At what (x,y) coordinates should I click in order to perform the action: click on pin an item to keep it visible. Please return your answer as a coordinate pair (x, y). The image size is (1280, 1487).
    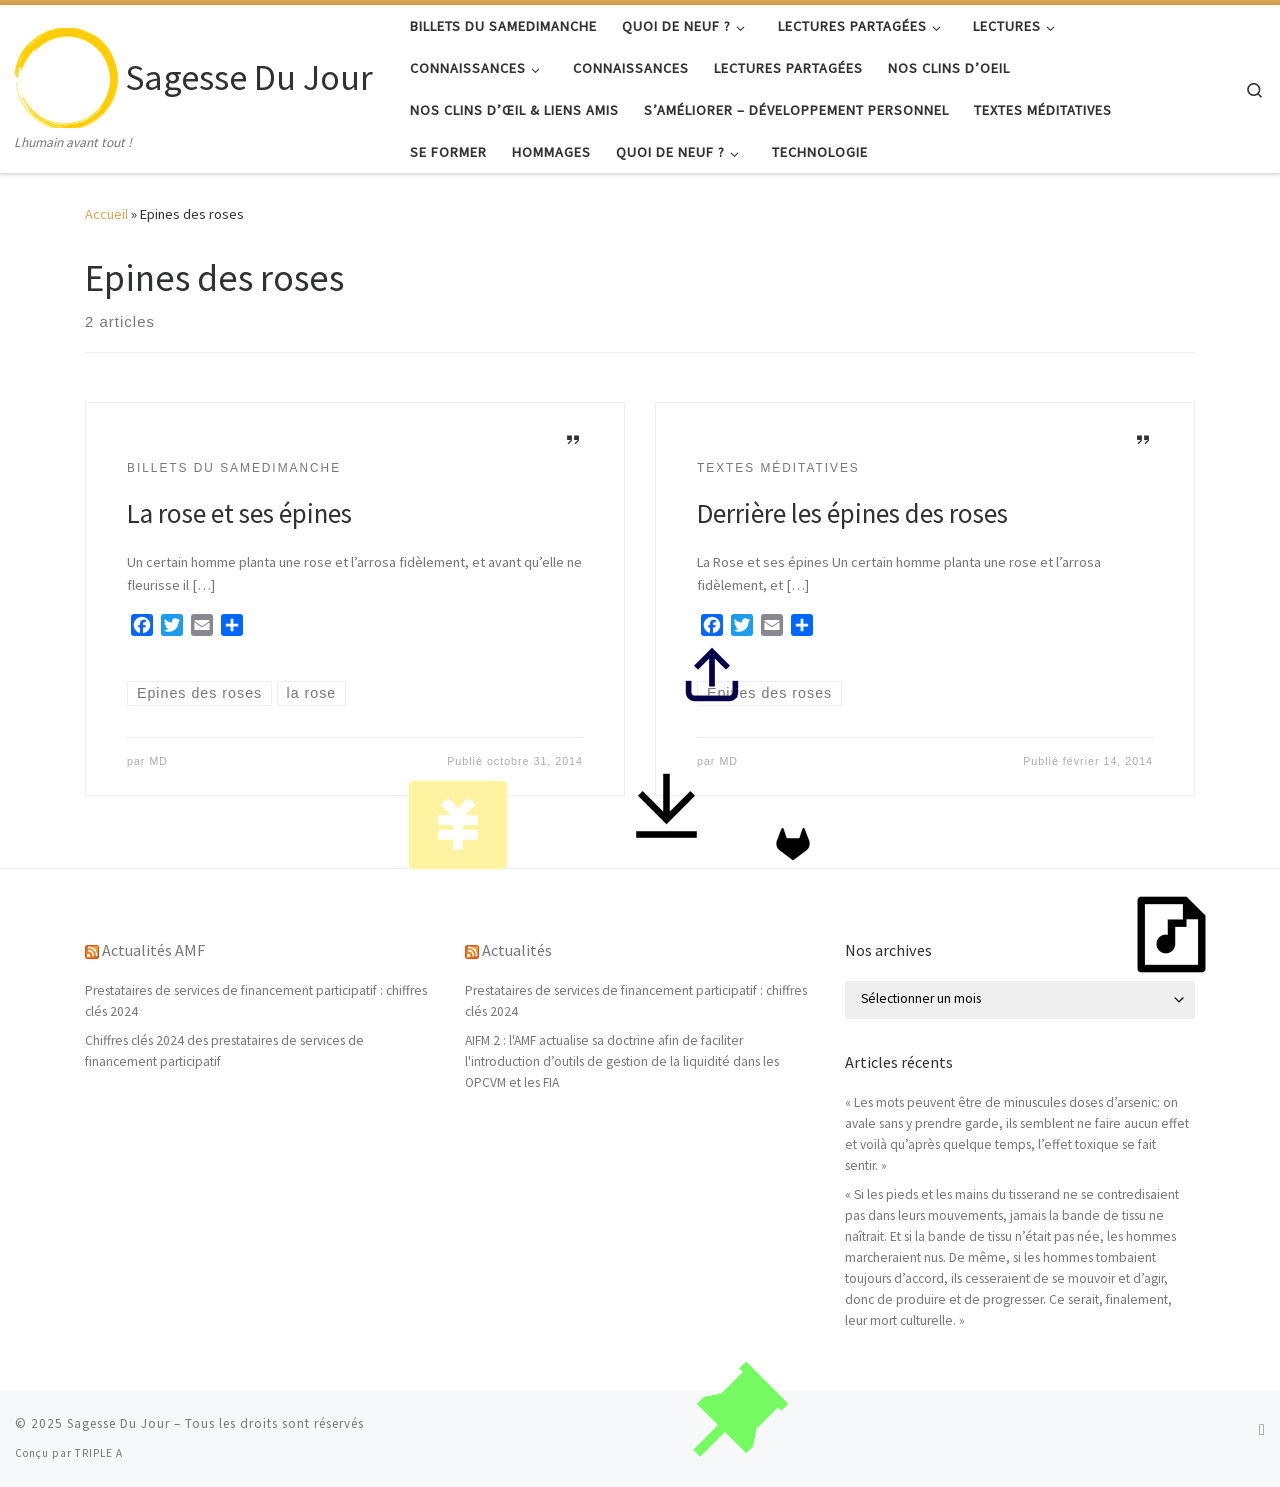
    Looking at the image, I should click on (737, 1413).